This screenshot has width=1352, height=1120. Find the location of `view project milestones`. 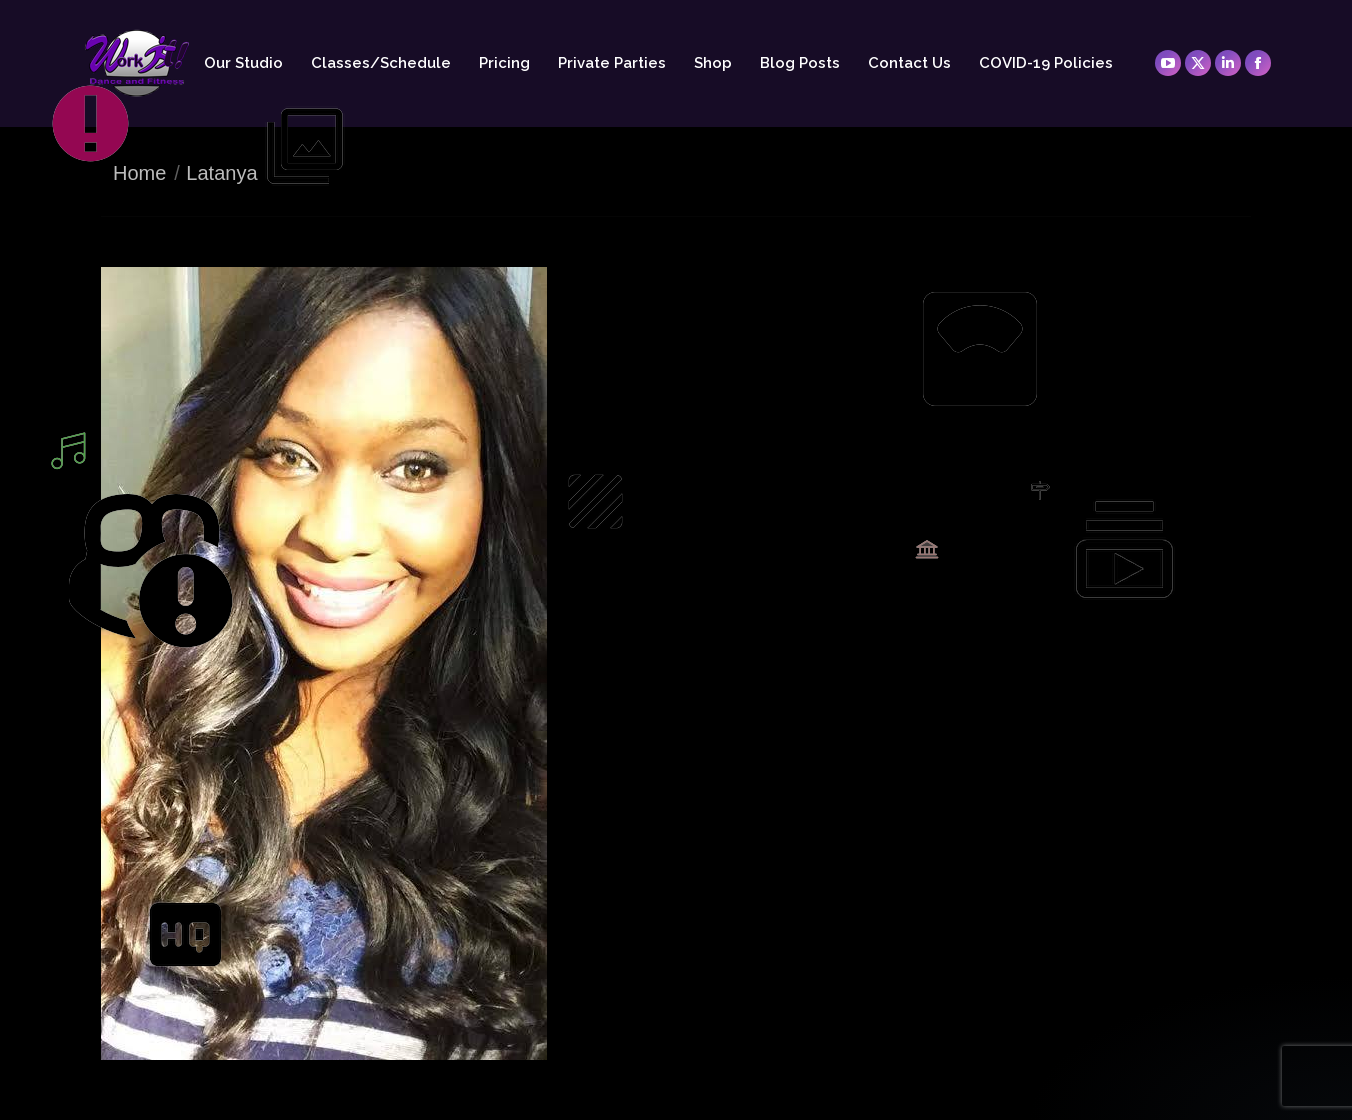

view project milestones is located at coordinates (1040, 490).